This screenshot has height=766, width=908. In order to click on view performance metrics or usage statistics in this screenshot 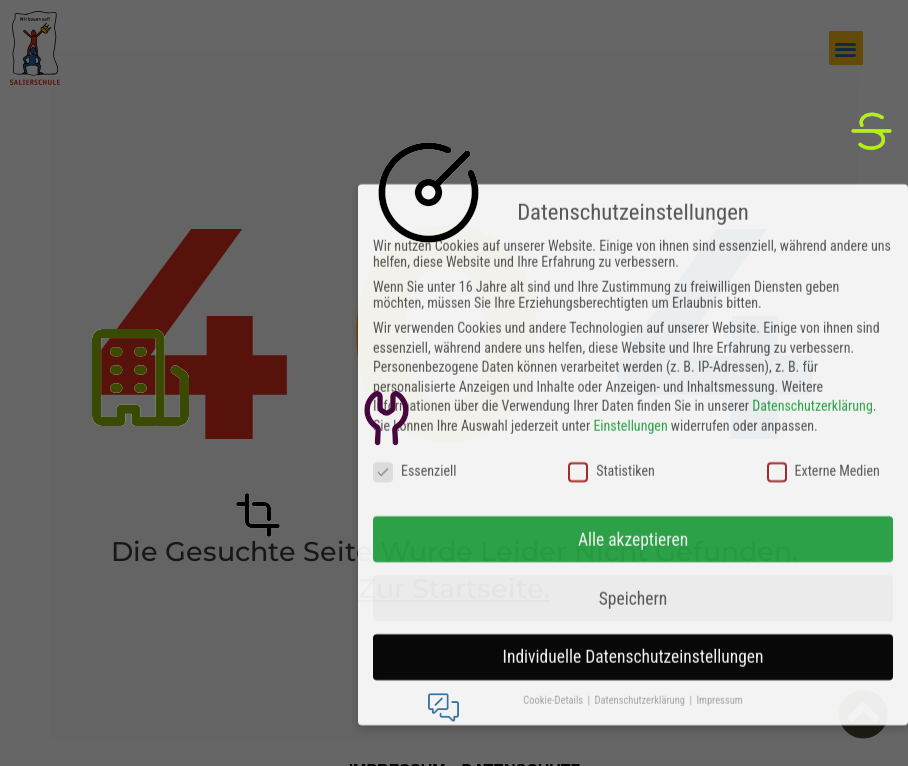, I will do `click(428, 192)`.